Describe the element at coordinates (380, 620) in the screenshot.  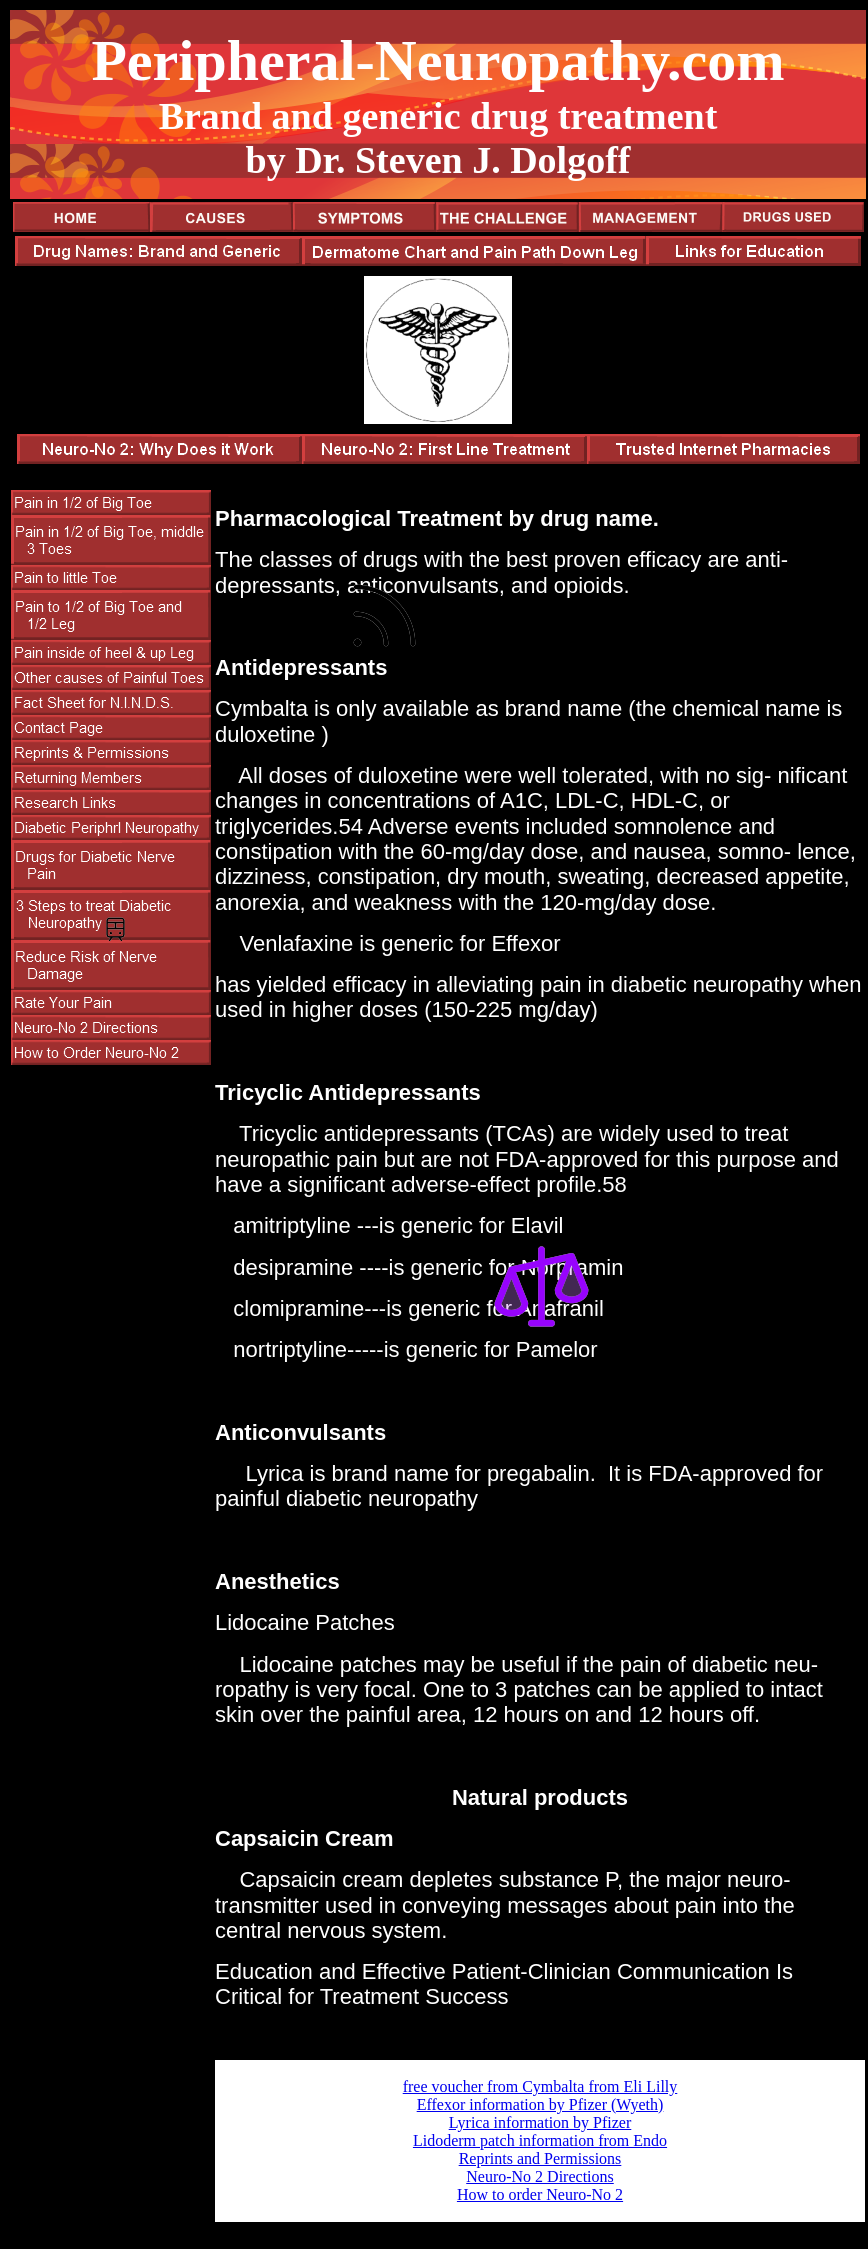
I see `subscribe to RSS feed` at that location.